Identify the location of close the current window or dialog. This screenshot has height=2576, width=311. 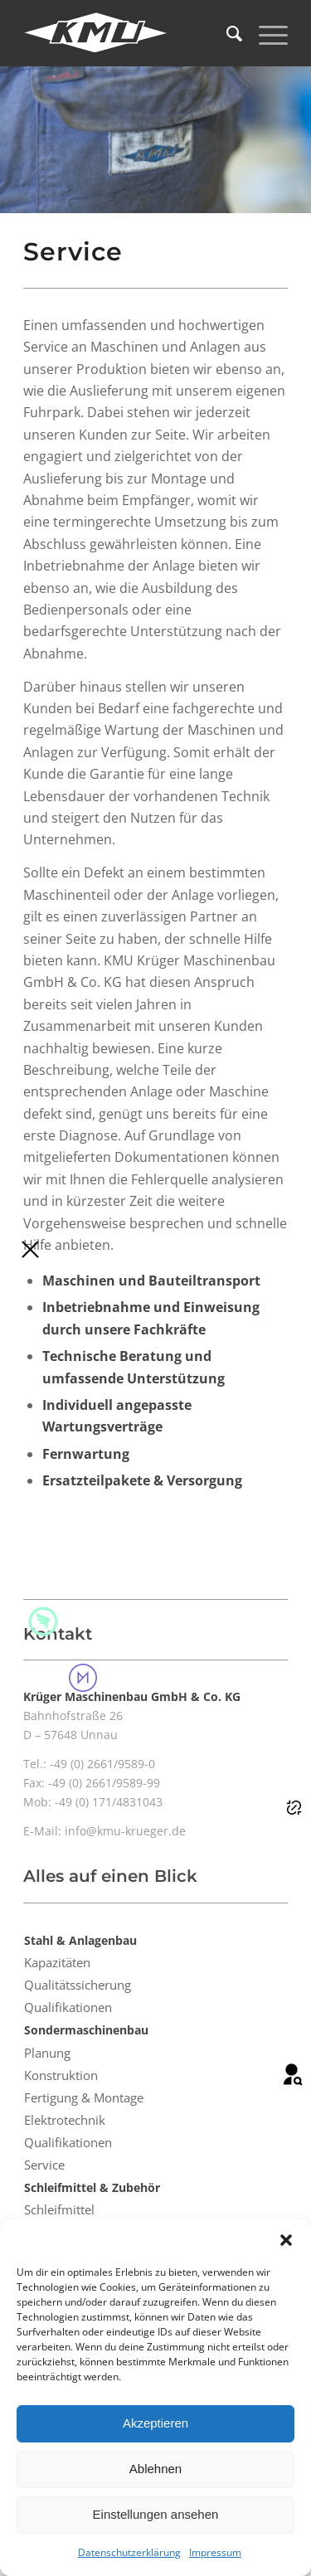
(30, 1249).